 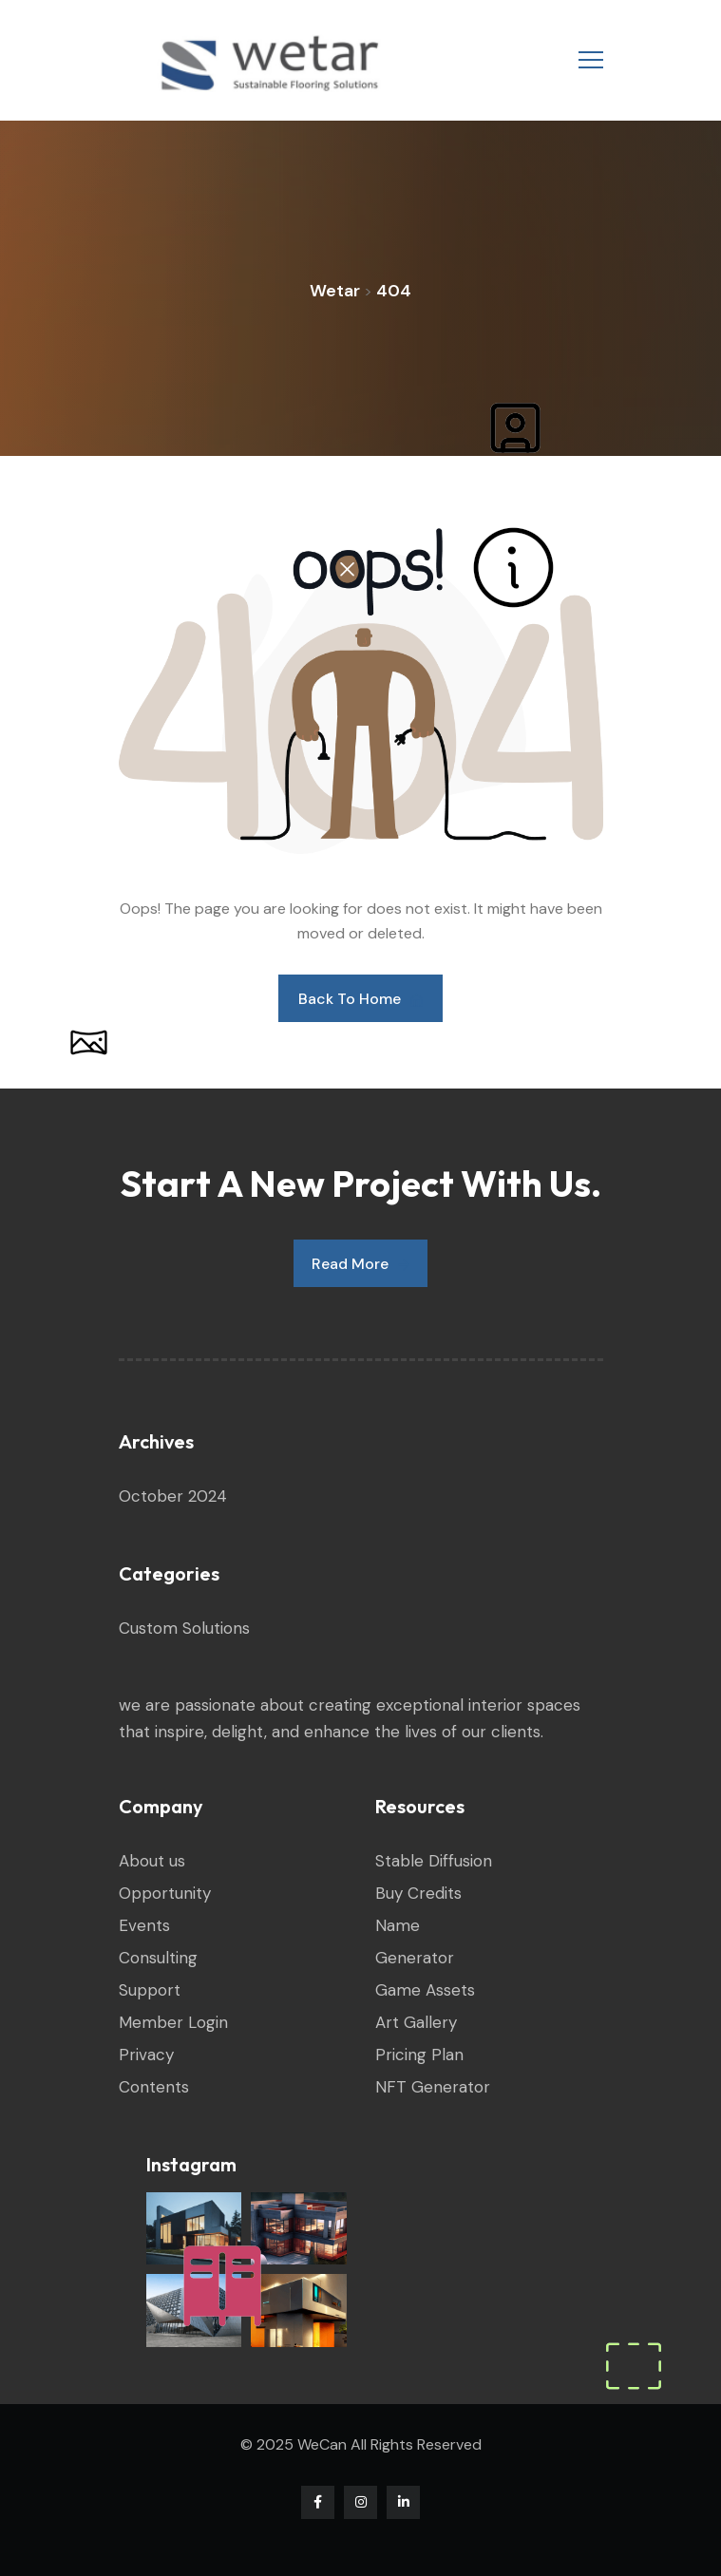 What do you see at coordinates (222, 2284) in the screenshot?
I see `access storage lockers` at bounding box center [222, 2284].